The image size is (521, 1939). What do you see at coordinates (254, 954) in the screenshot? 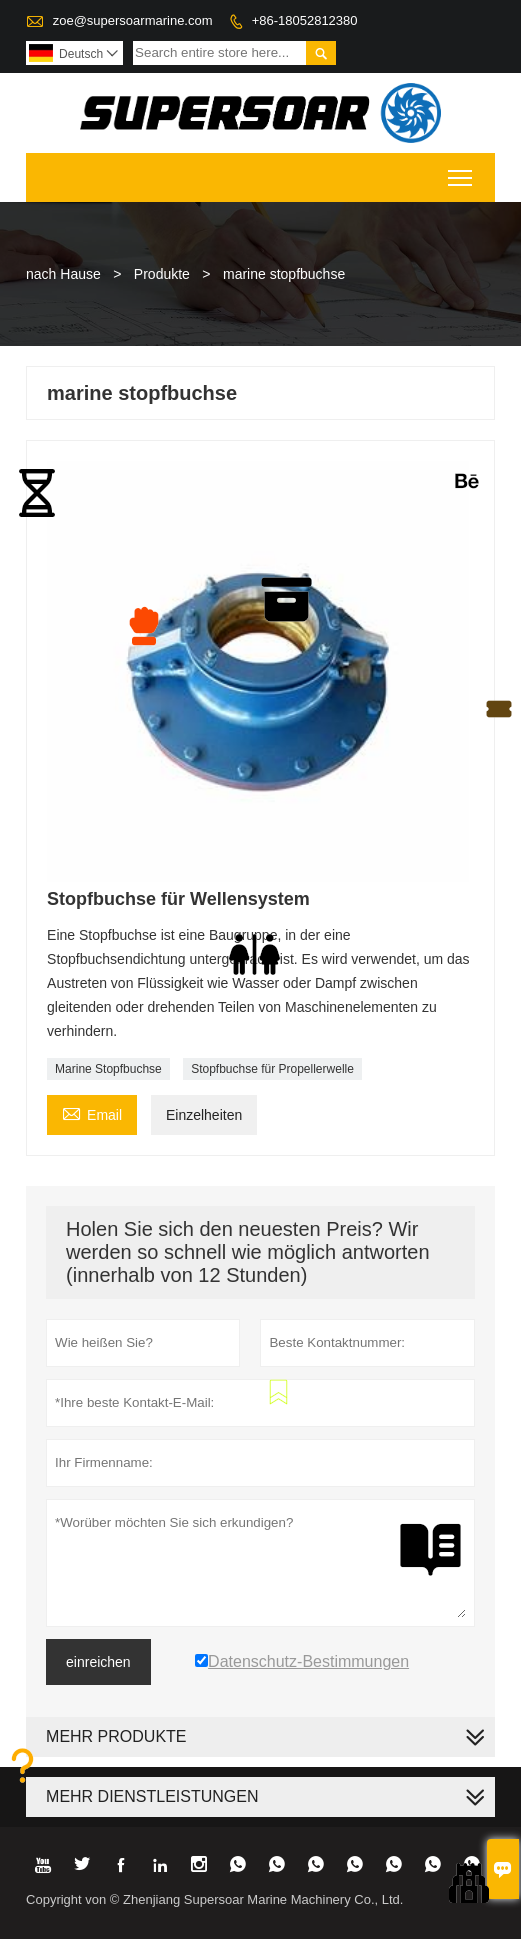
I see `locate nearby restrooms` at bounding box center [254, 954].